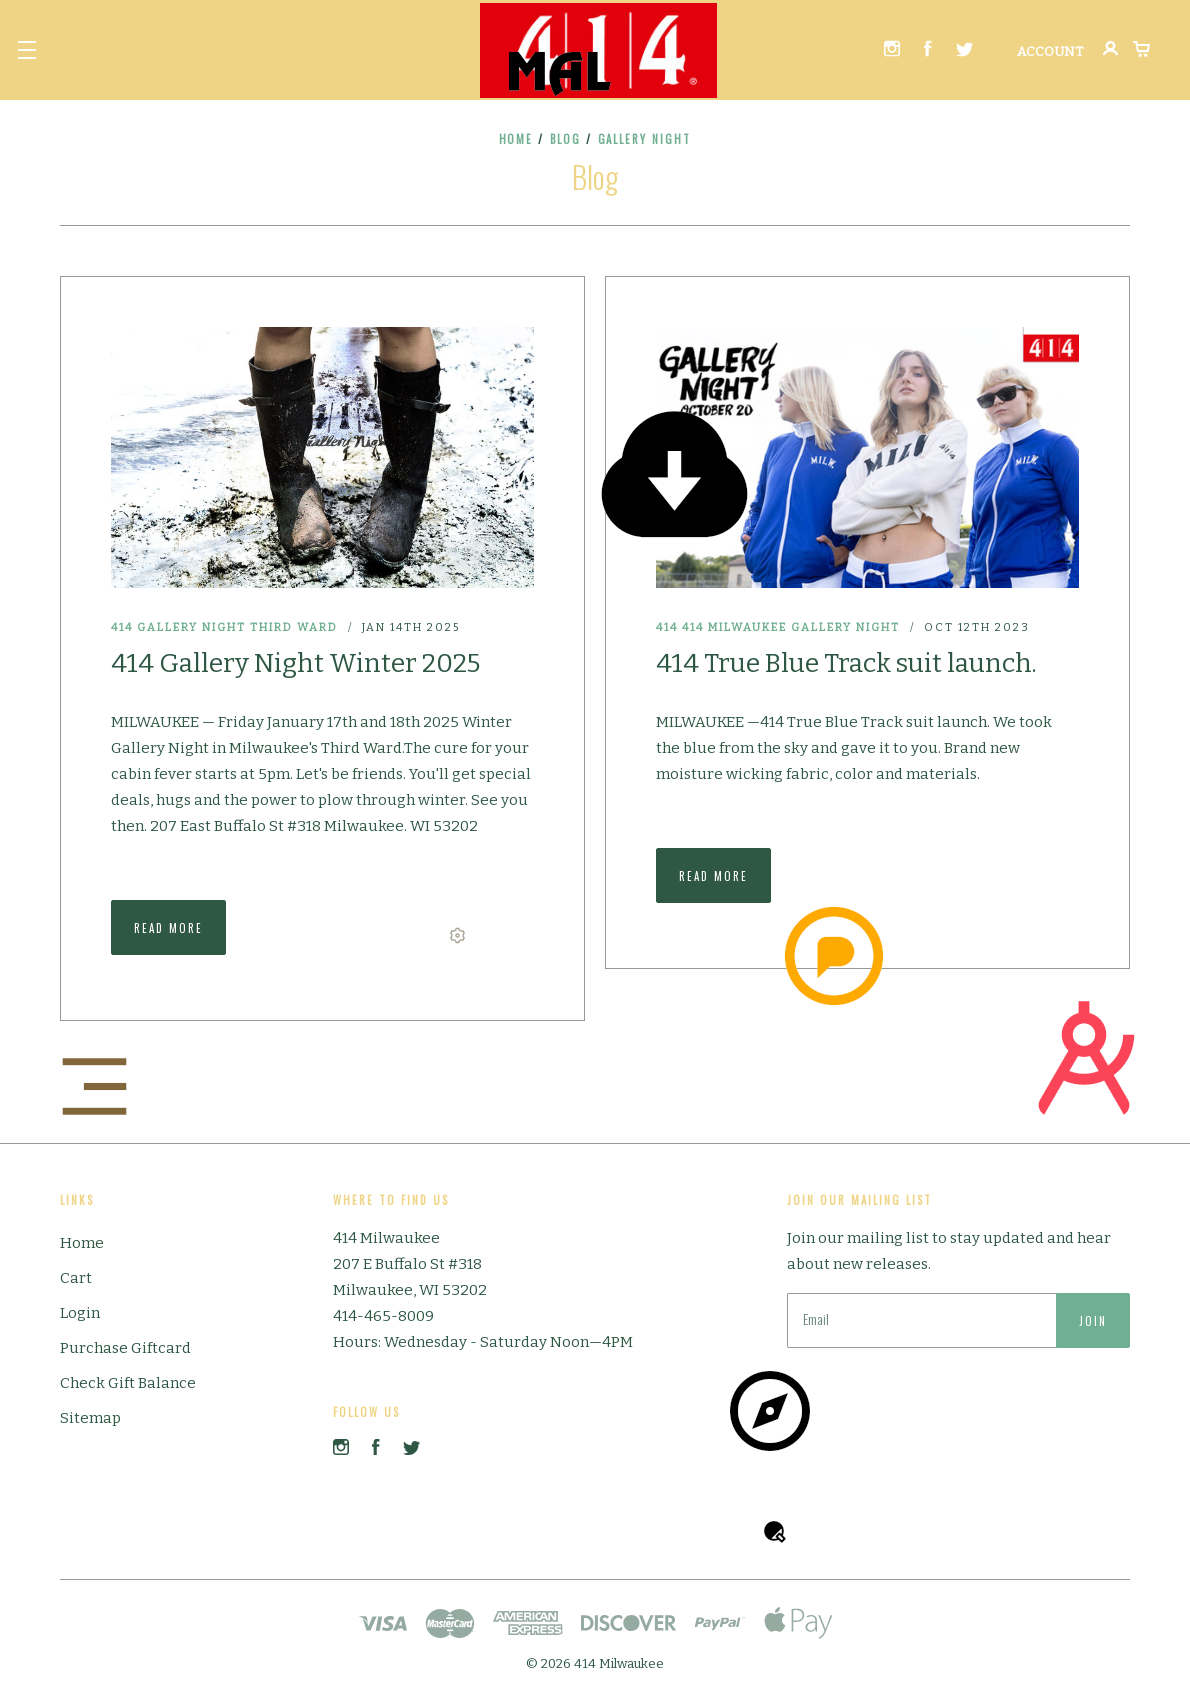 This screenshot has width=1190, height=1700. Describe the element at coordinates (560, 74) in the screenshot. I see `open MyAnimeList app or website` at that location.